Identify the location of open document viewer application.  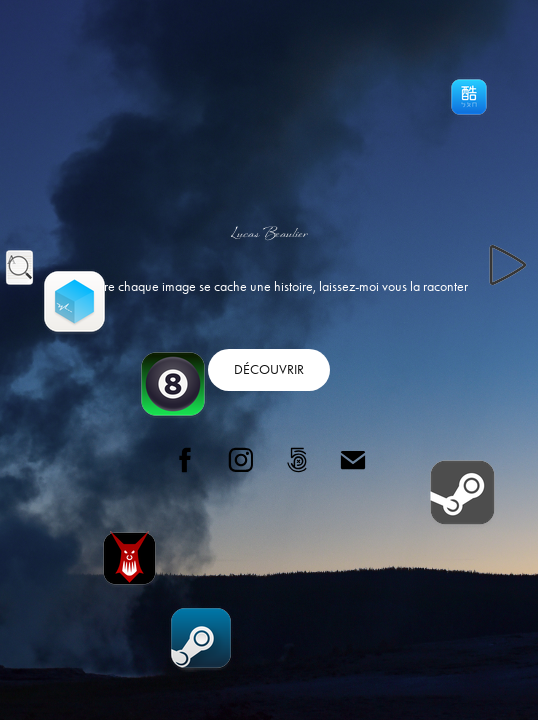
(19, 267).